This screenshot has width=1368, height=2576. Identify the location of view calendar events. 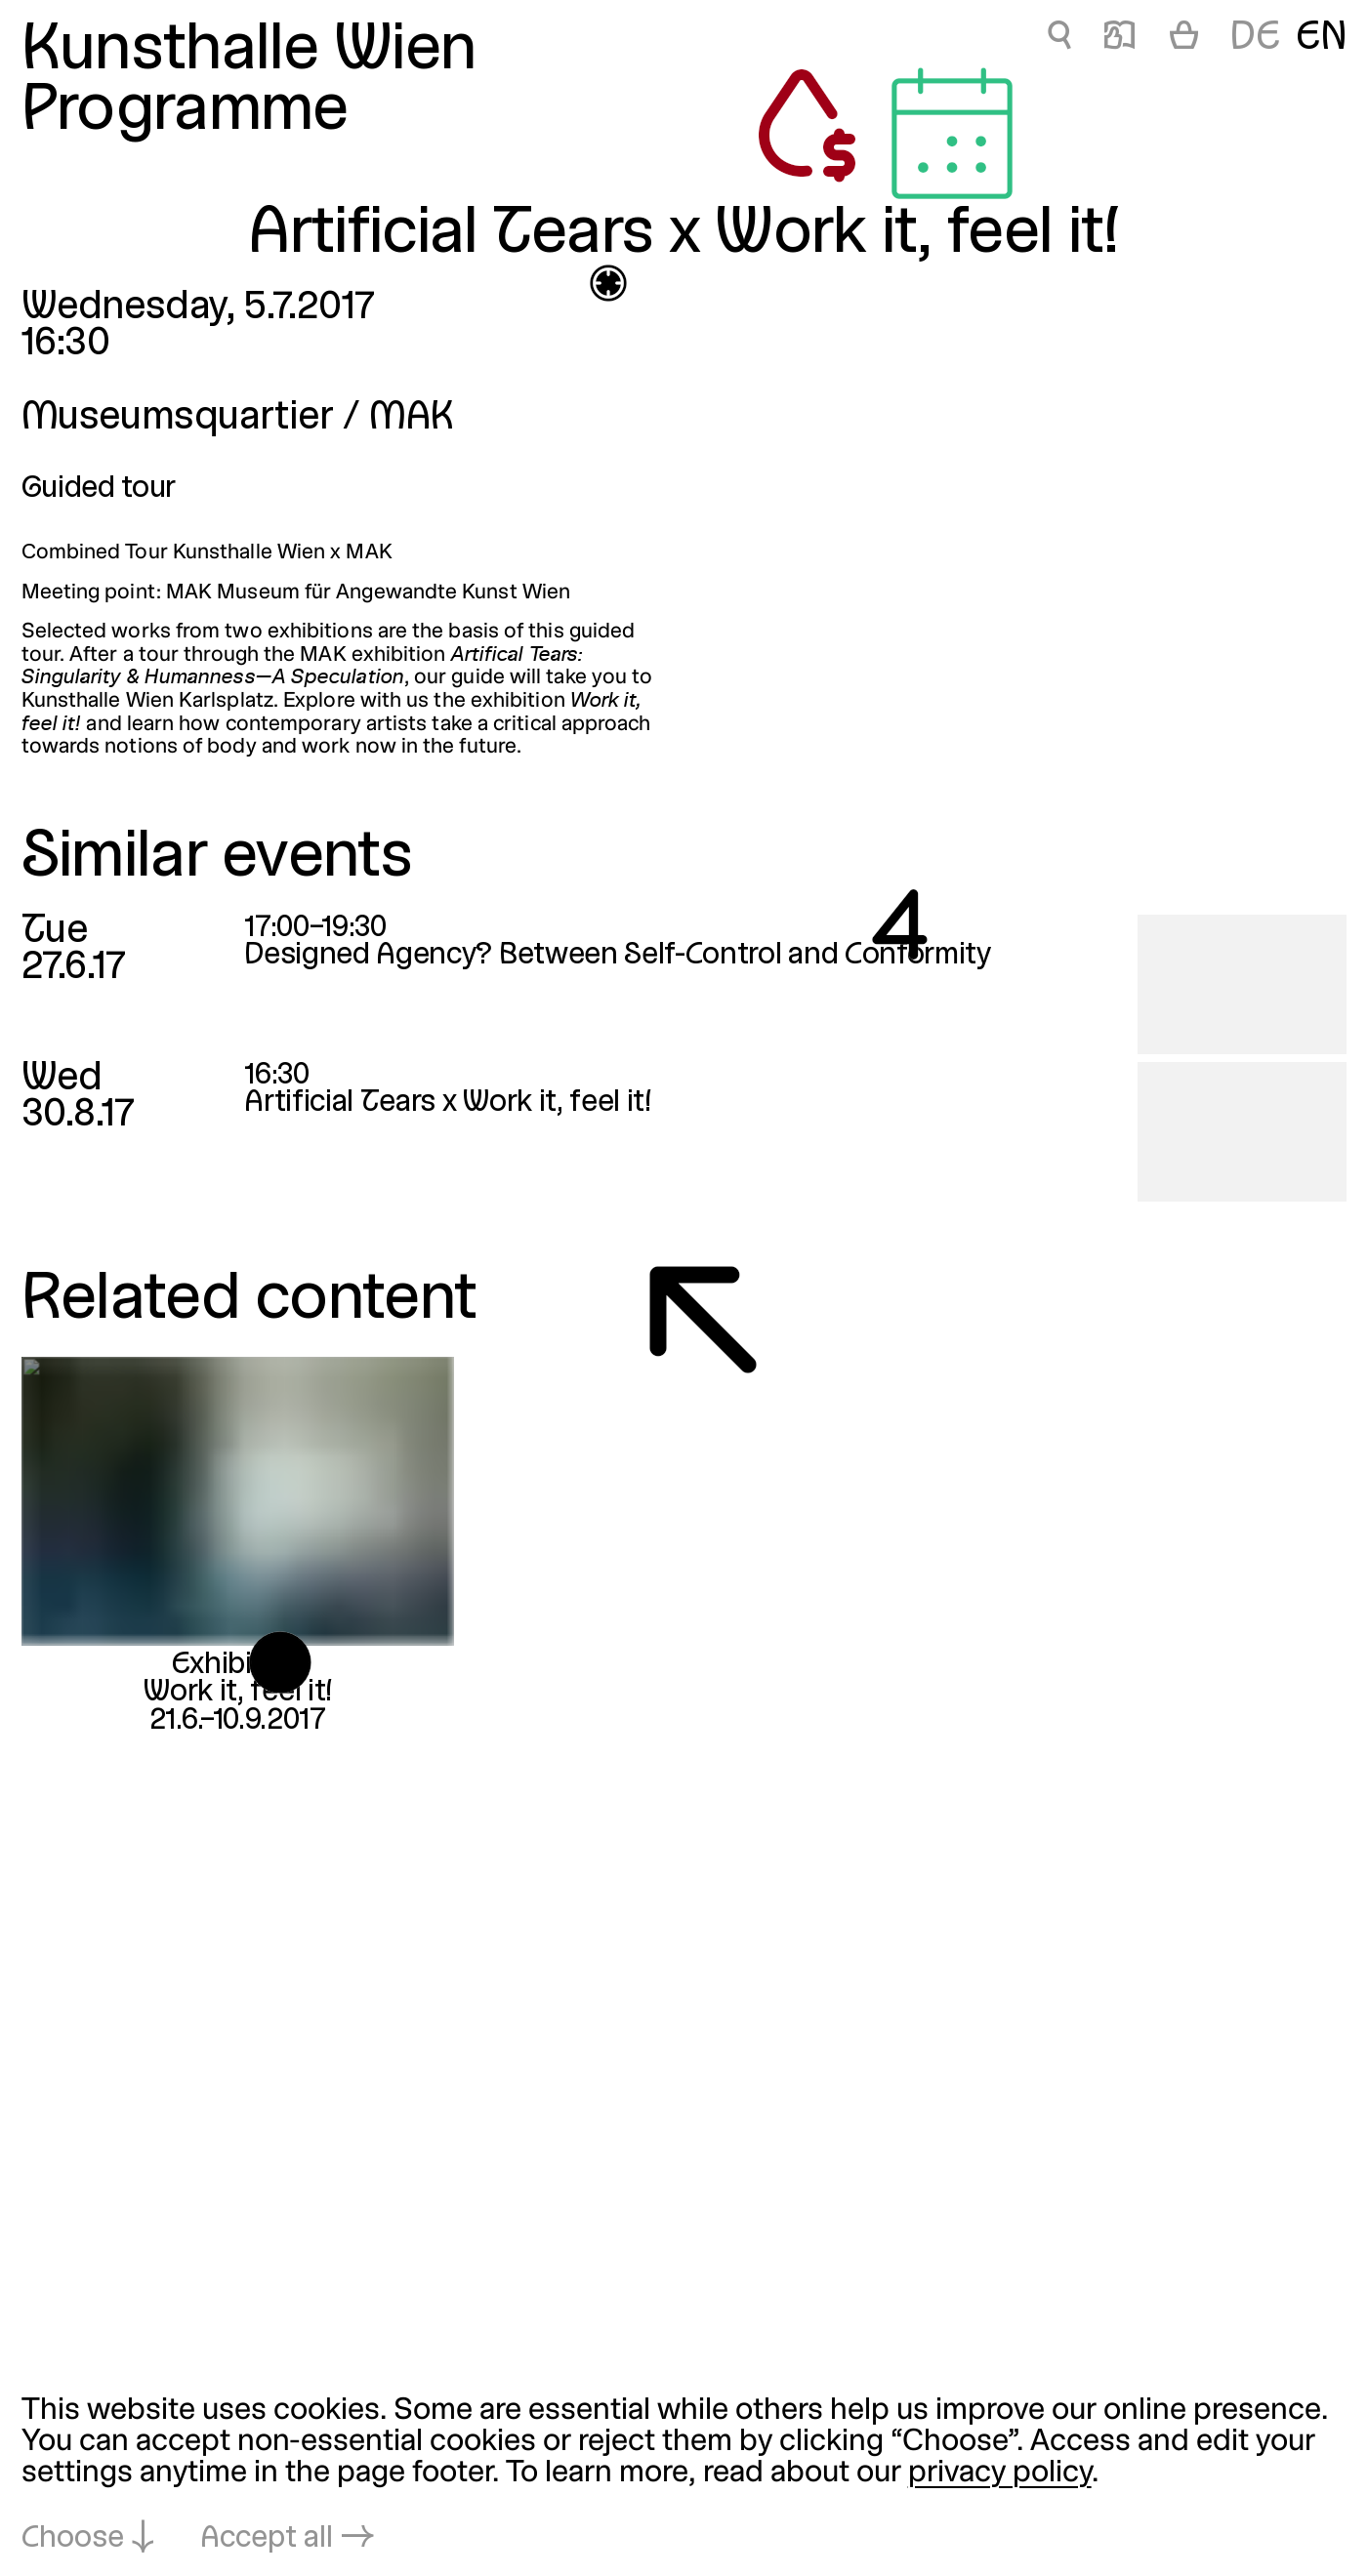
(952, 139).